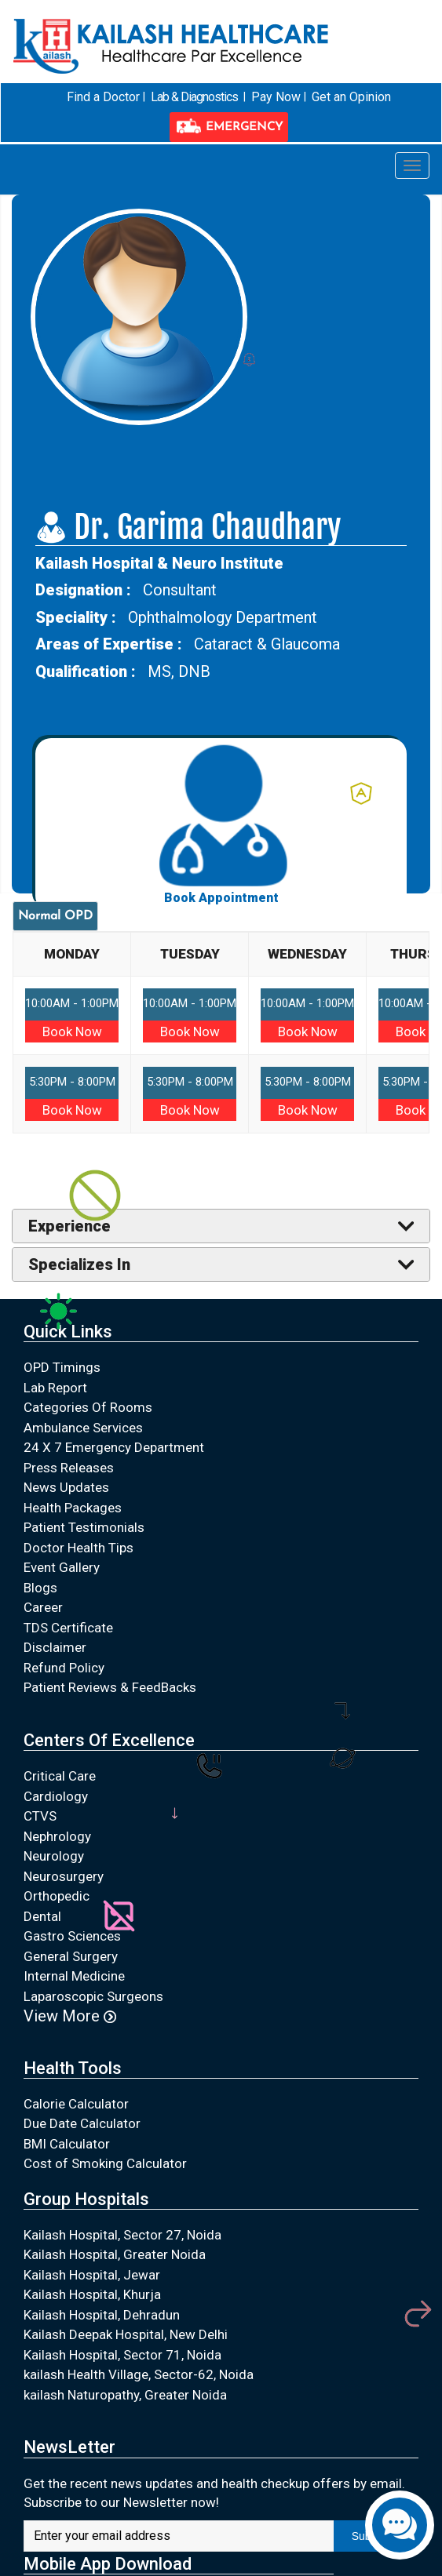 This screenshot has width=442, height=2576. Describe the element at coordinates (119, 1916) in the screenshot. I see `image failed to load` at that location.